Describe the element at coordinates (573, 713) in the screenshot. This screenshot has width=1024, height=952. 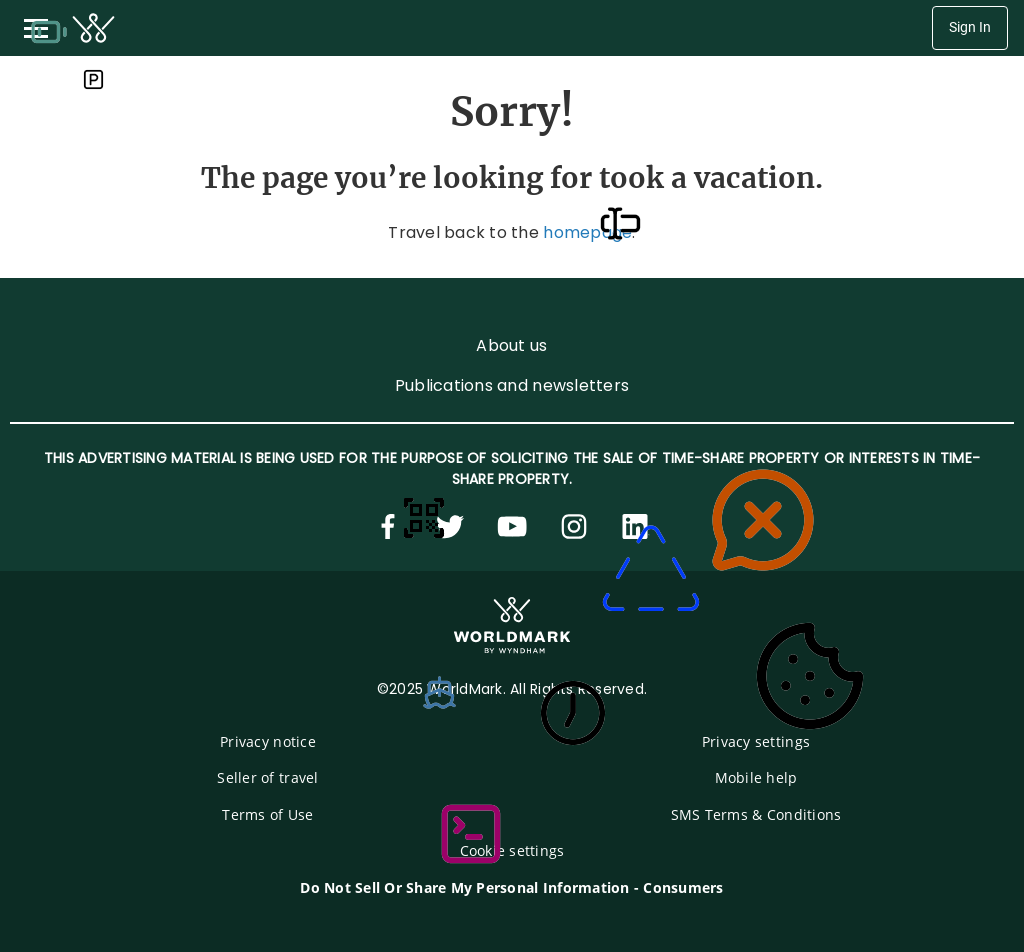
I see `view current time` at that location.